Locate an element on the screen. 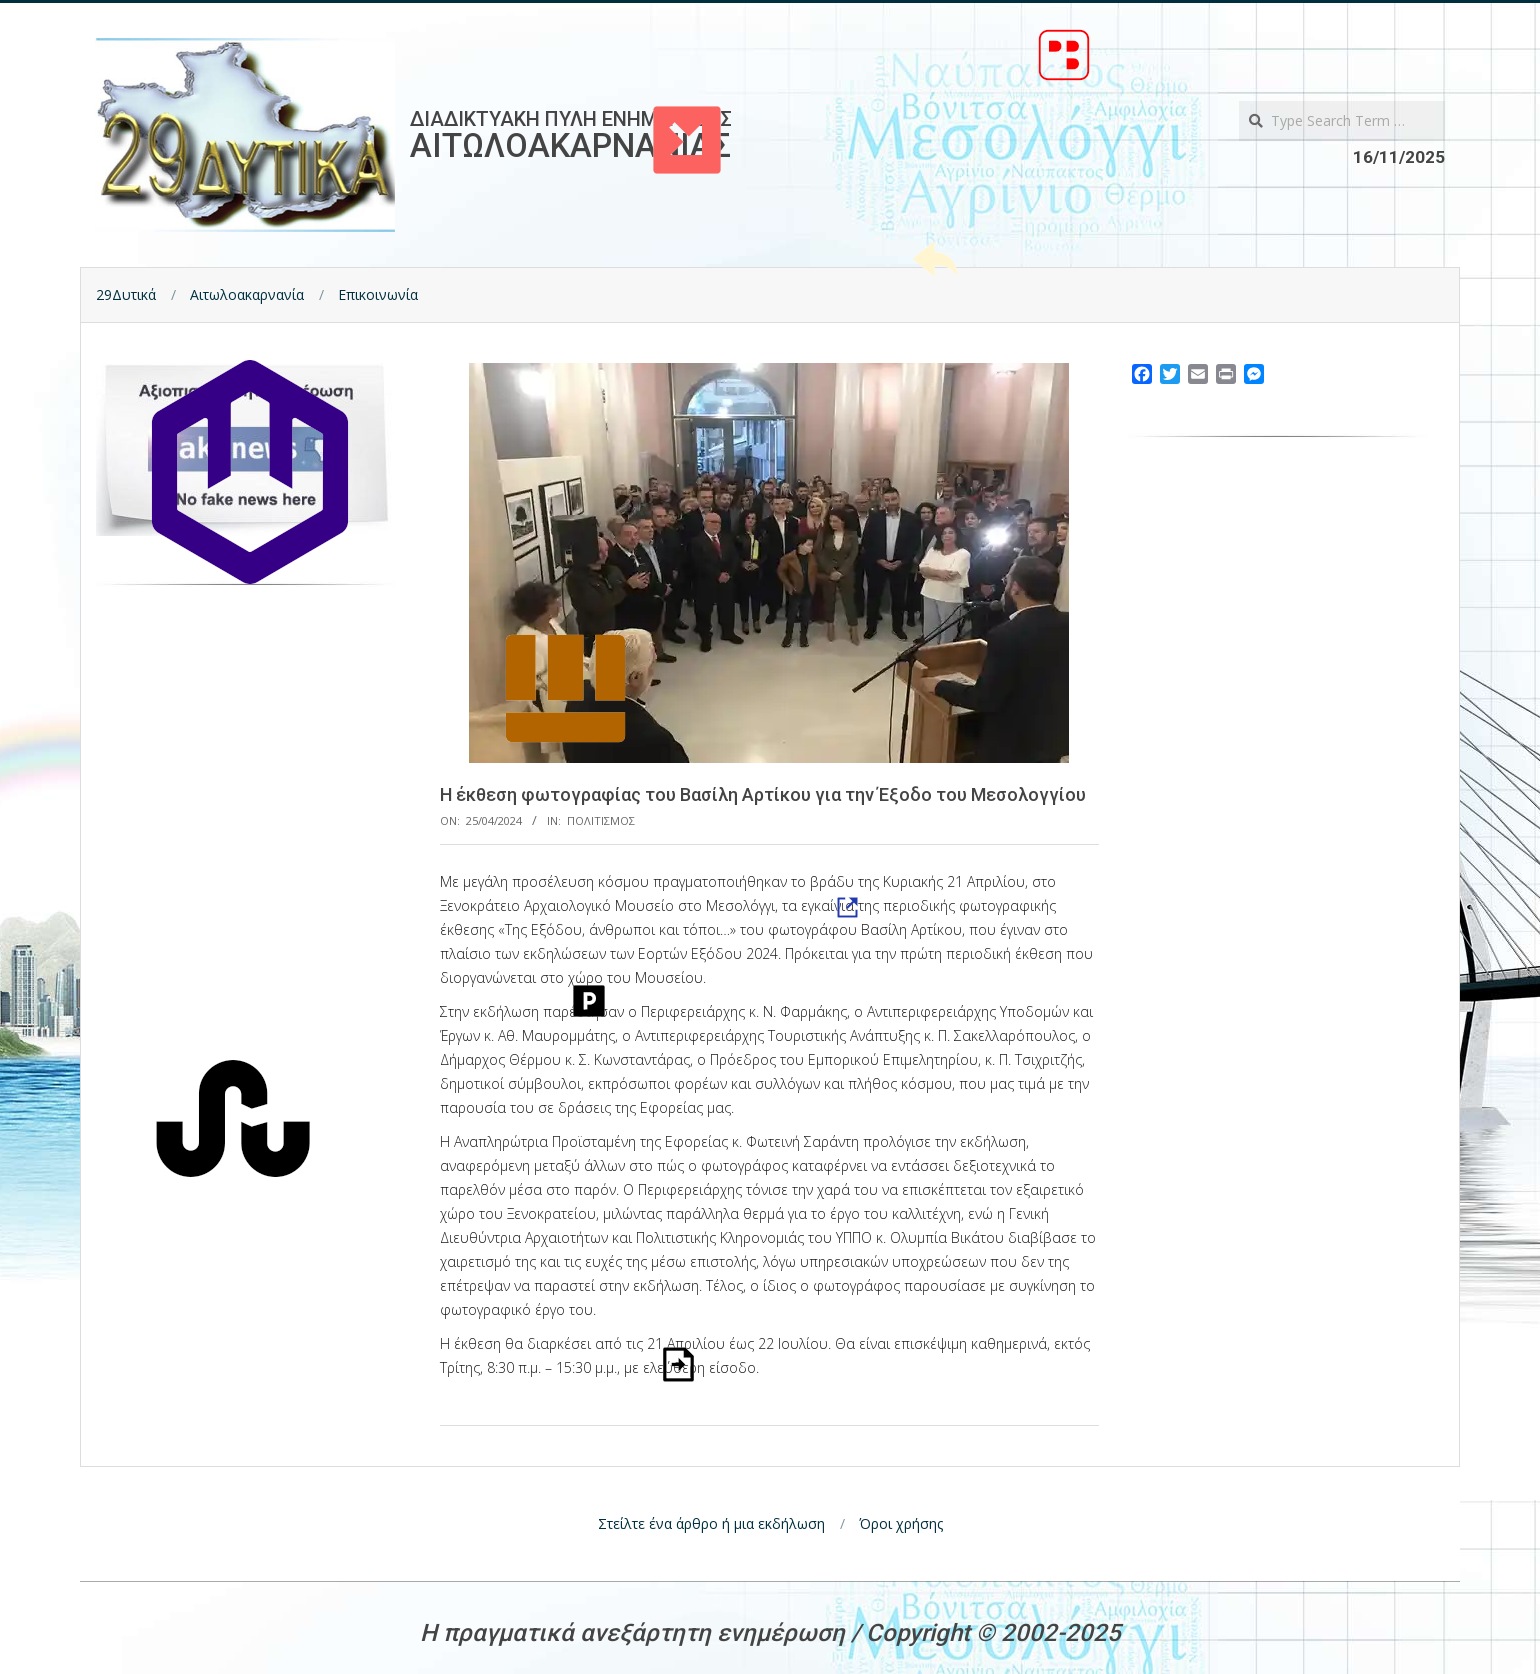 The image size is (1540, 1674). switch to table or grid view is located at coordinates (565, 688).